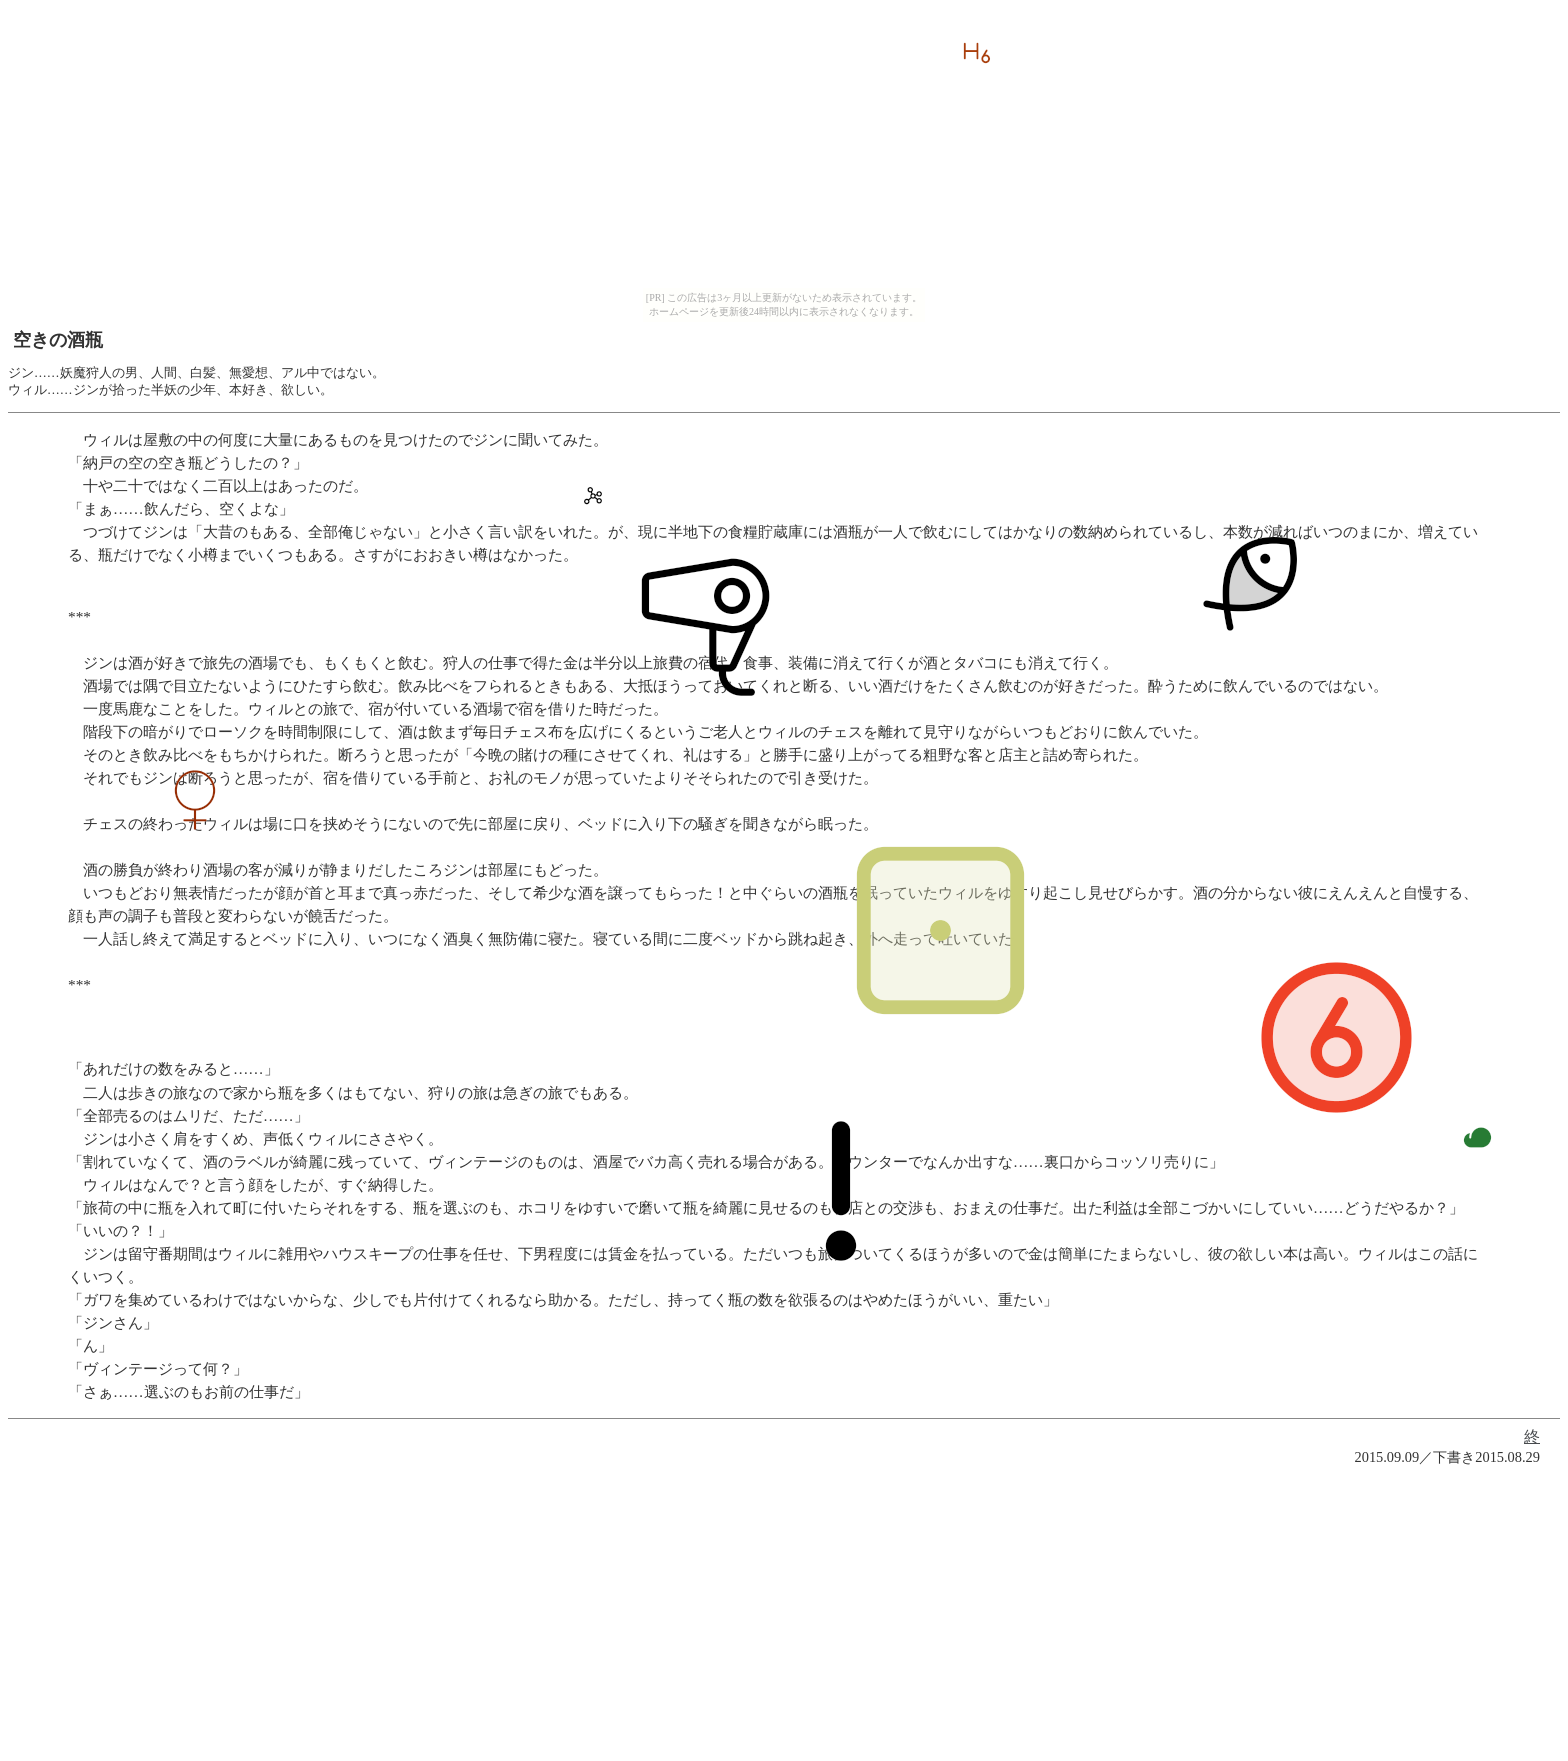 This screenshot has height=1761, width=1568. Describe the element at coordinates (940, 930) in the screenshot. I see `roll the dice or generate a random result` at that location.